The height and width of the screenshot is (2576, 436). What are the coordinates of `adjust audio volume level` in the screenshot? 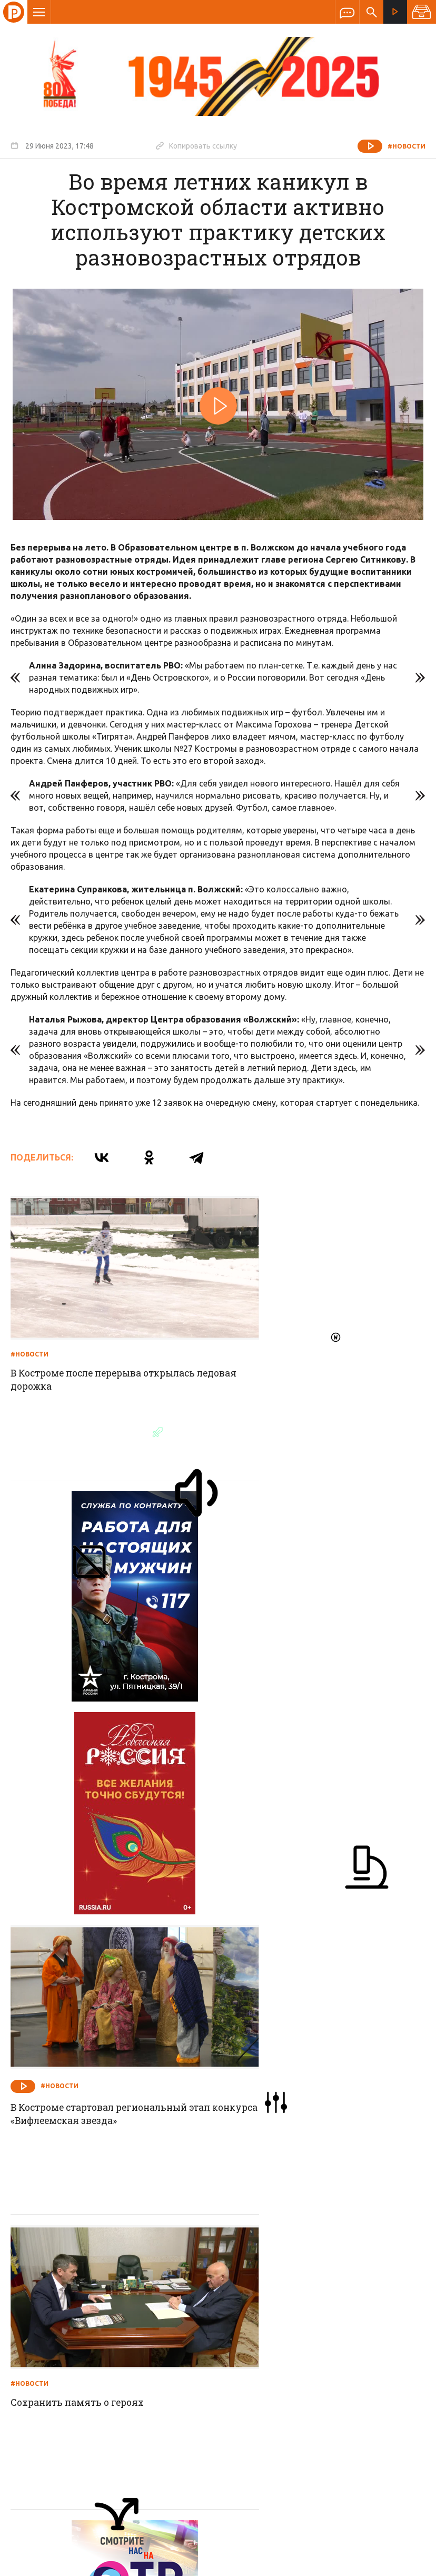 It's located at (202, 1493).